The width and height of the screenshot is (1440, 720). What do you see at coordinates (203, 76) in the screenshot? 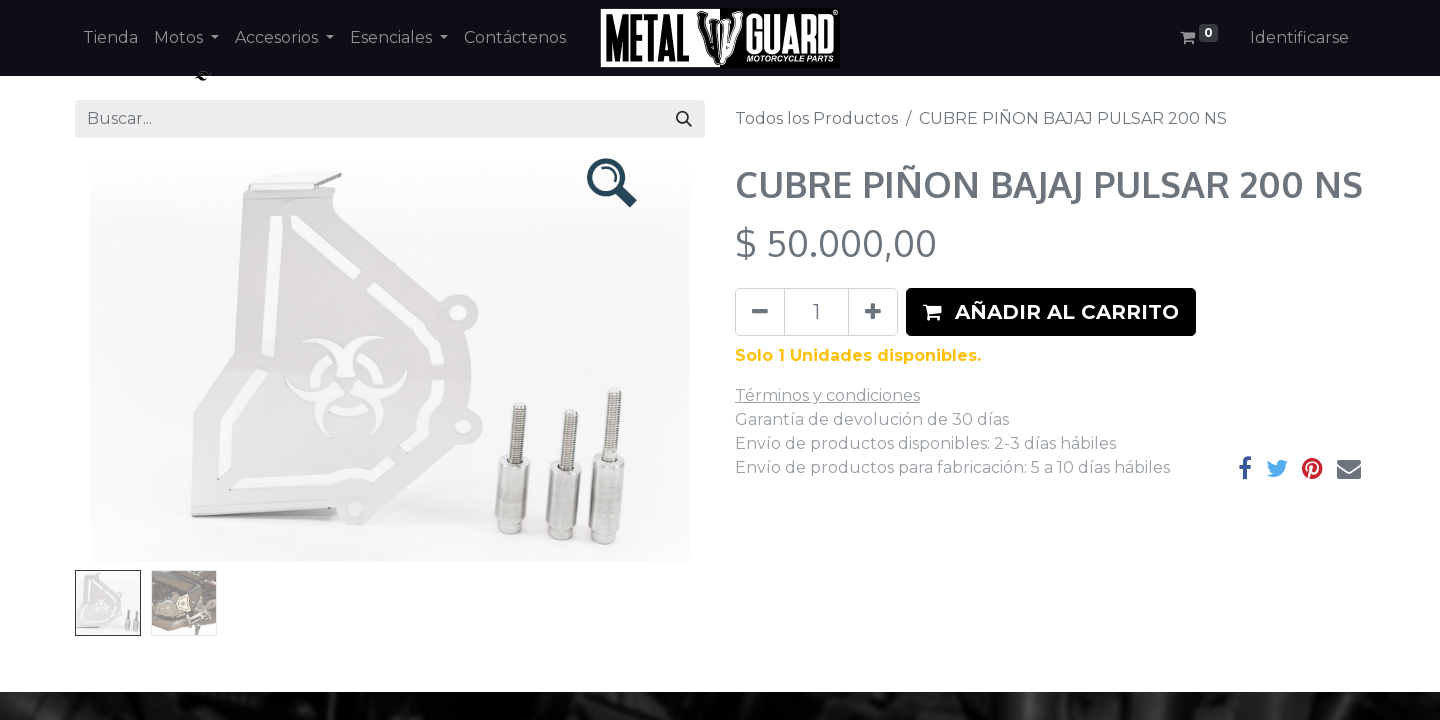
I see `tailwind css framework logo` at bounding box center [203, 76].